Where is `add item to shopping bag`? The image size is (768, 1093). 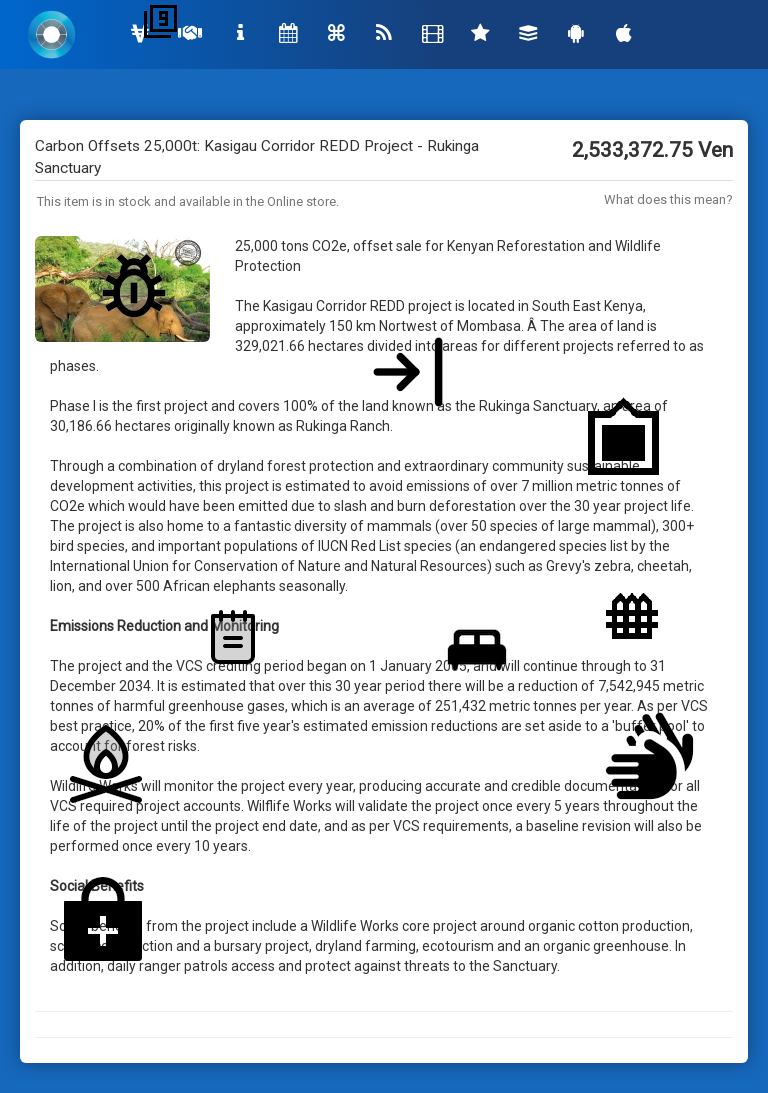 add item to shopping bag is located at coordinates (103, 919).